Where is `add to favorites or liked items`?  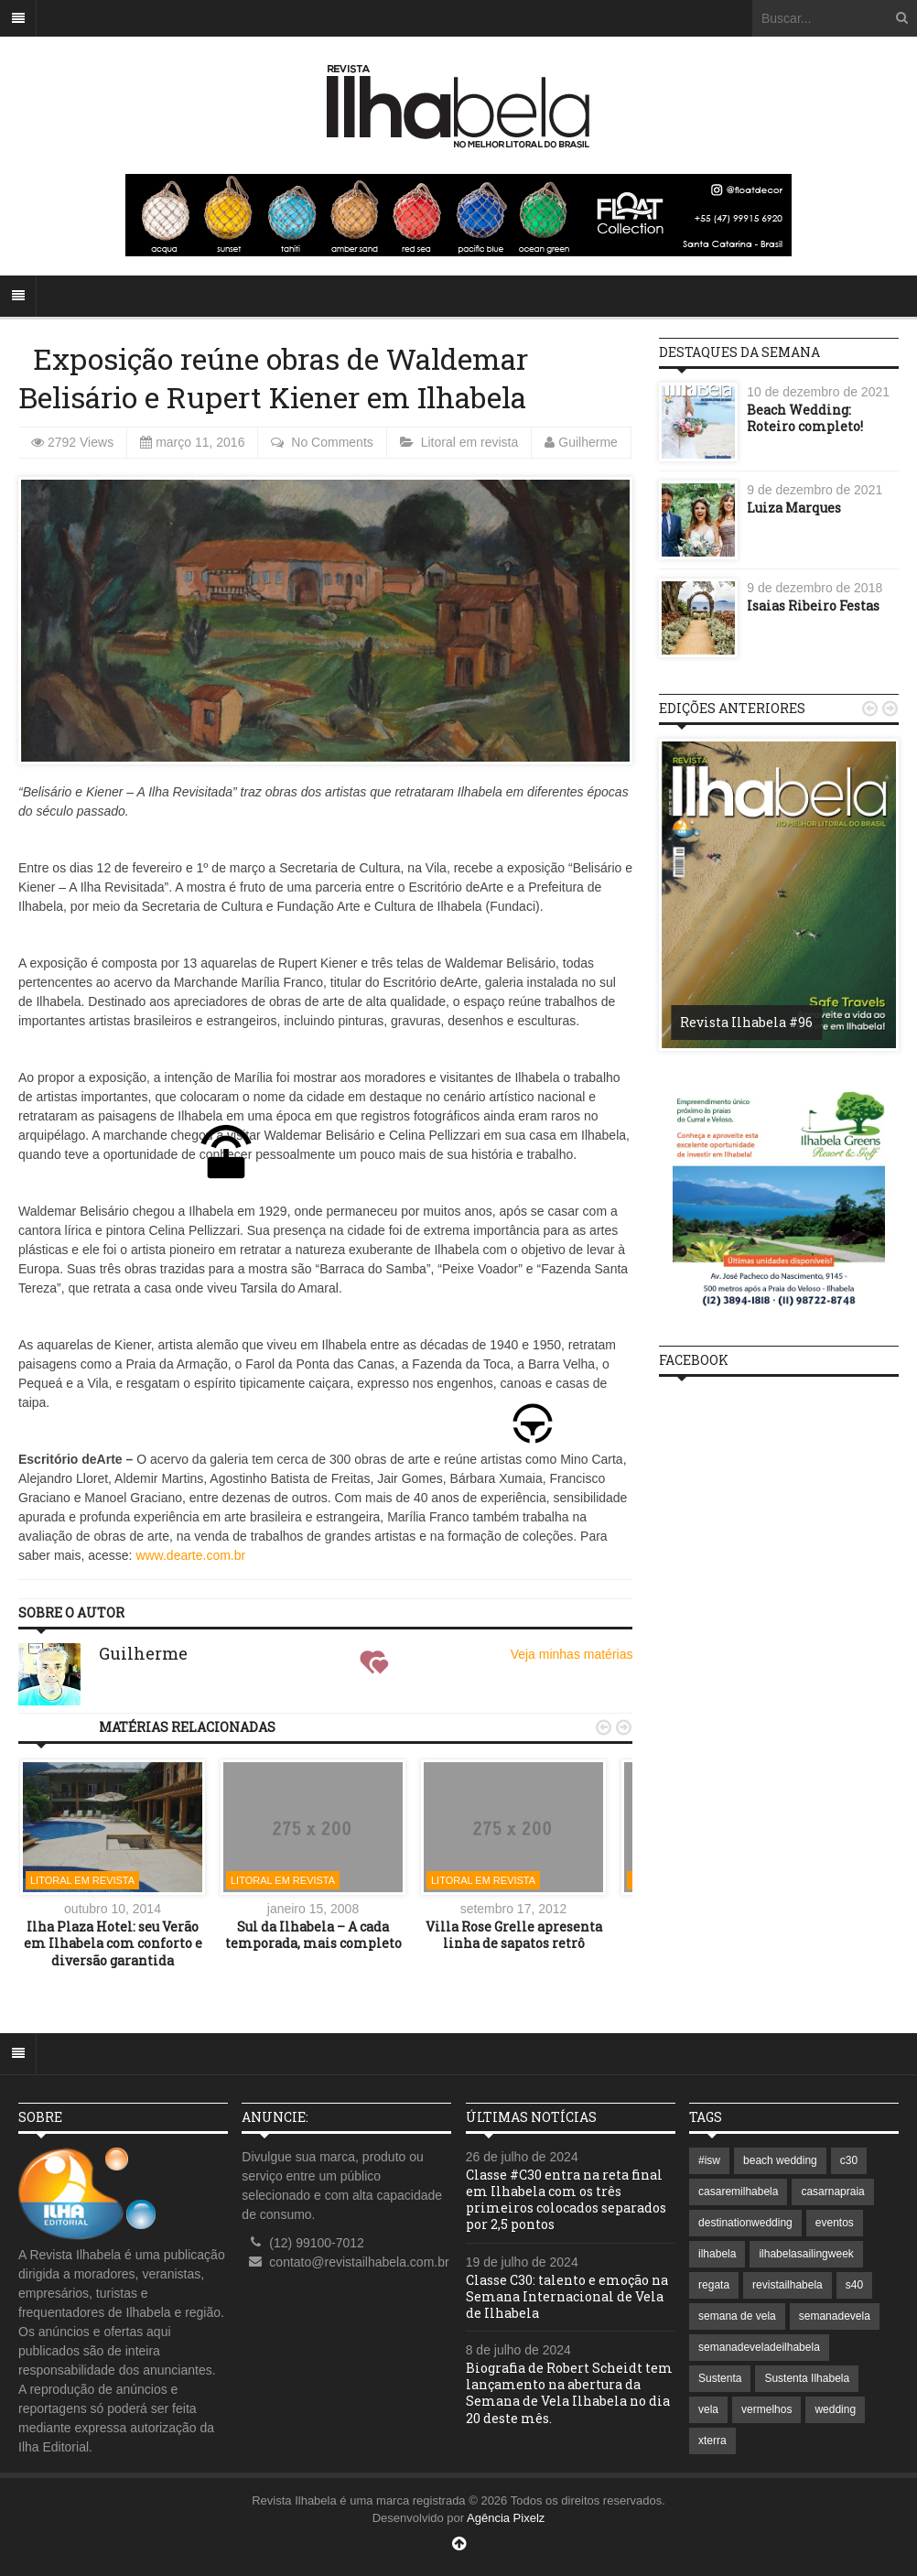 add to favorites or liked items is located at coordinates (373, 1661).